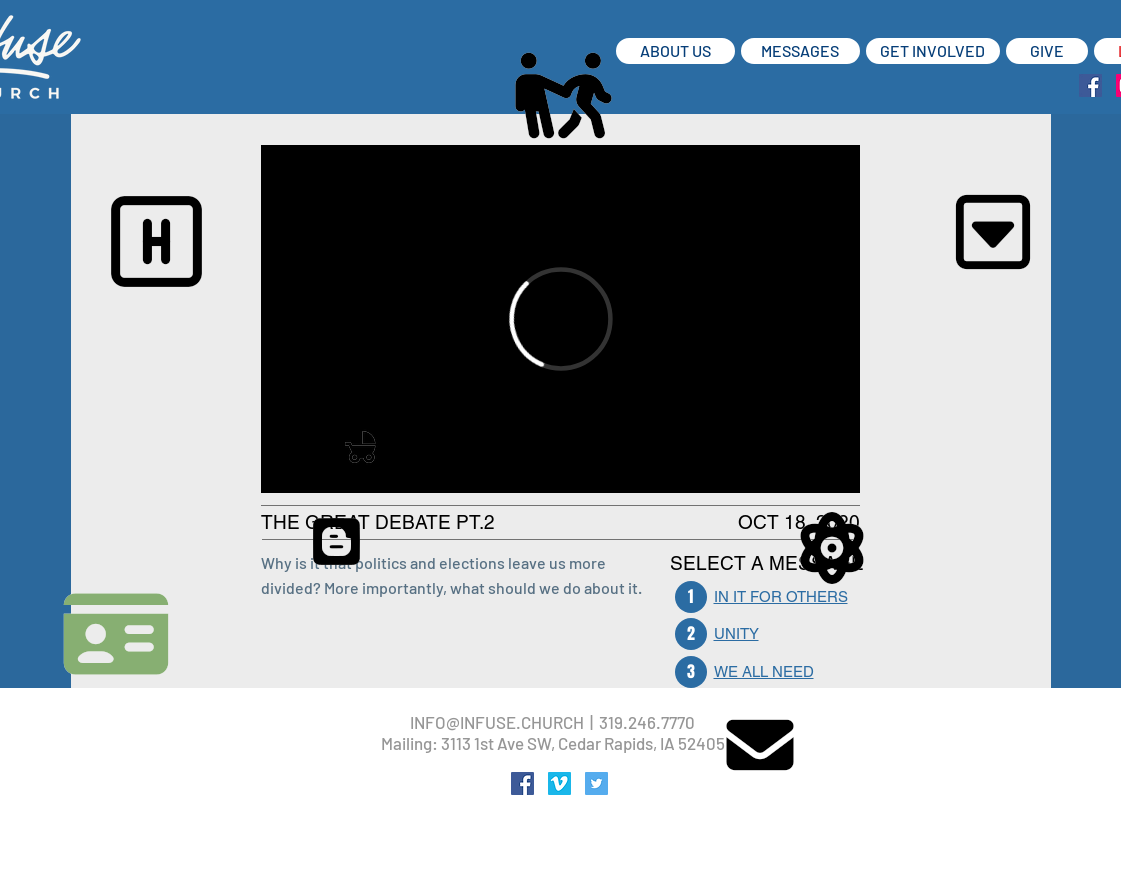 This screenshot has height=885, width=1121. Describe the element at coordinates (336, 541) in the screenshot. I see `open the Blogger app` at that location.